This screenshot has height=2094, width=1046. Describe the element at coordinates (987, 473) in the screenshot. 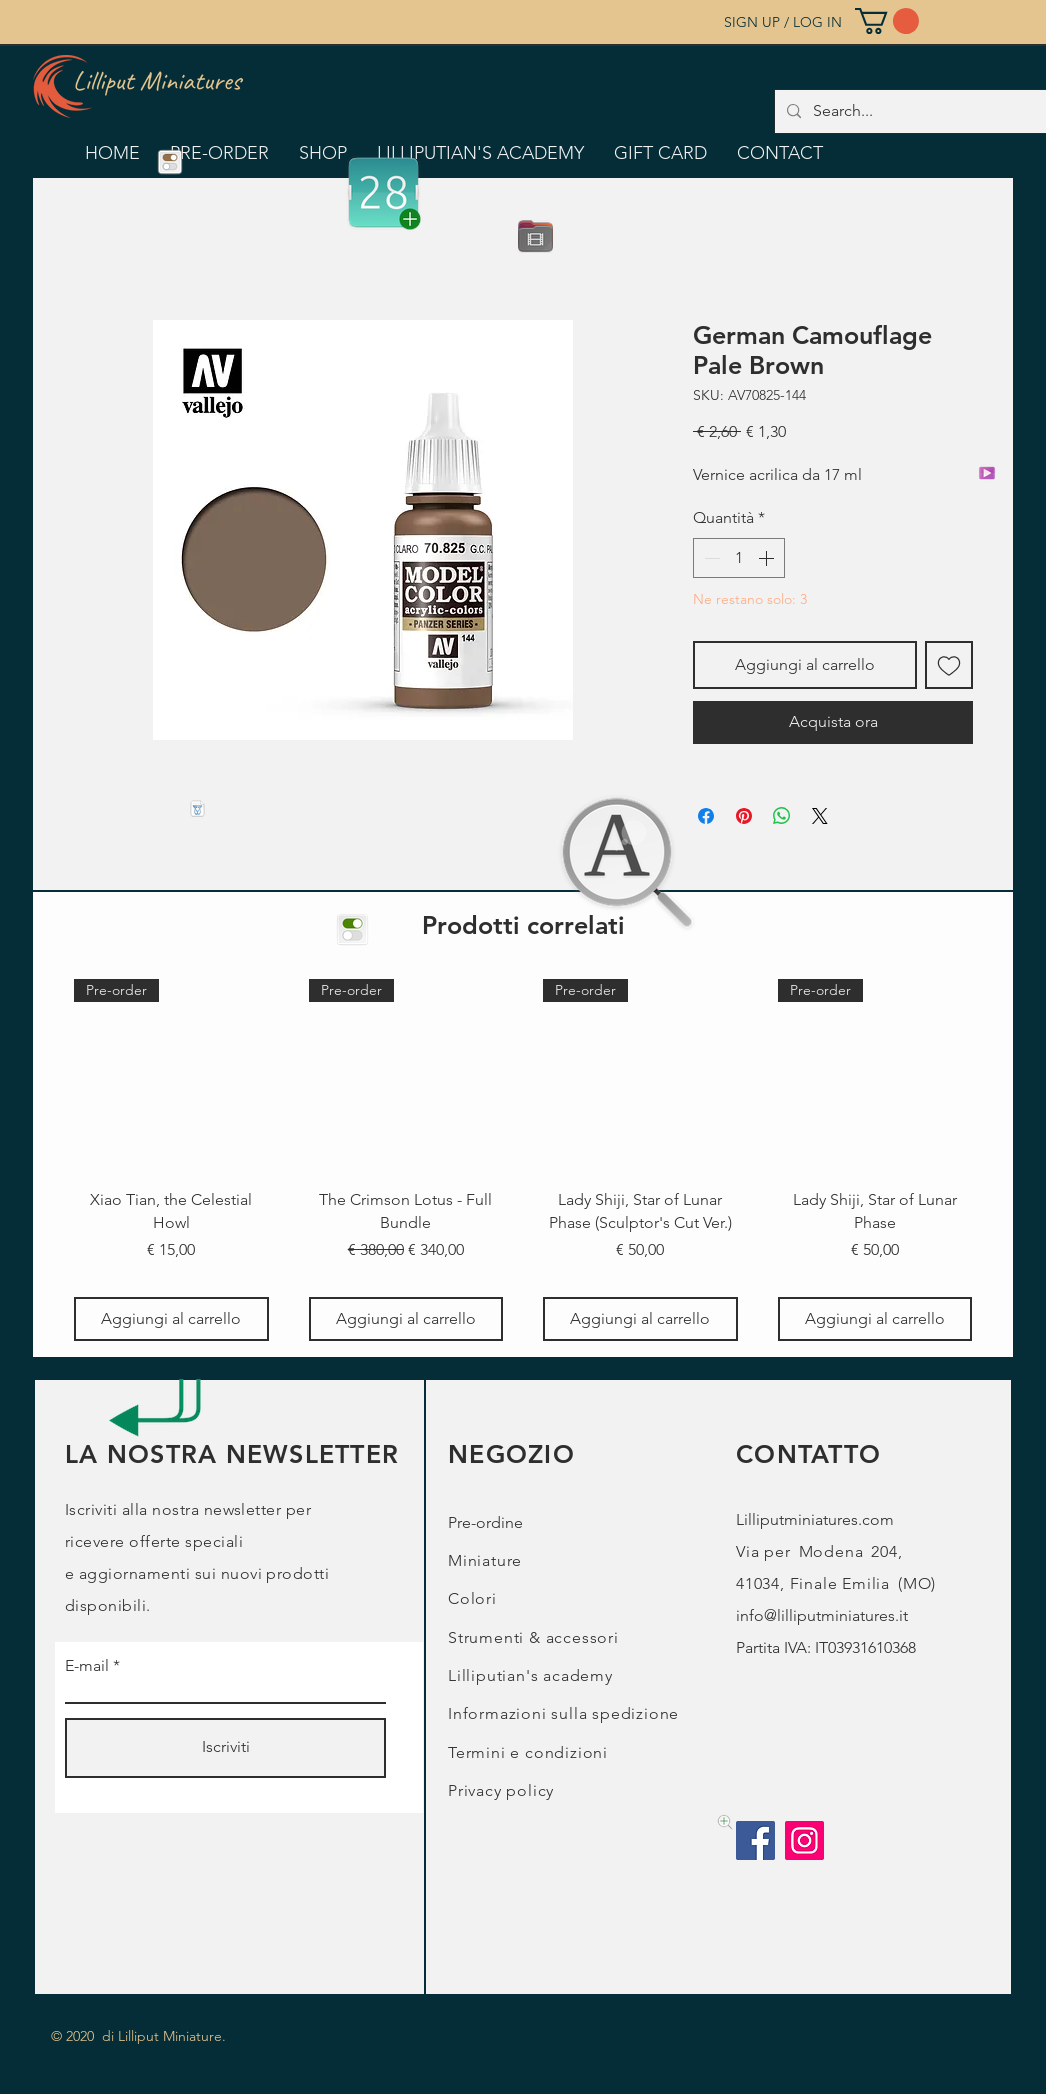

I see `open the video player app` at that location.